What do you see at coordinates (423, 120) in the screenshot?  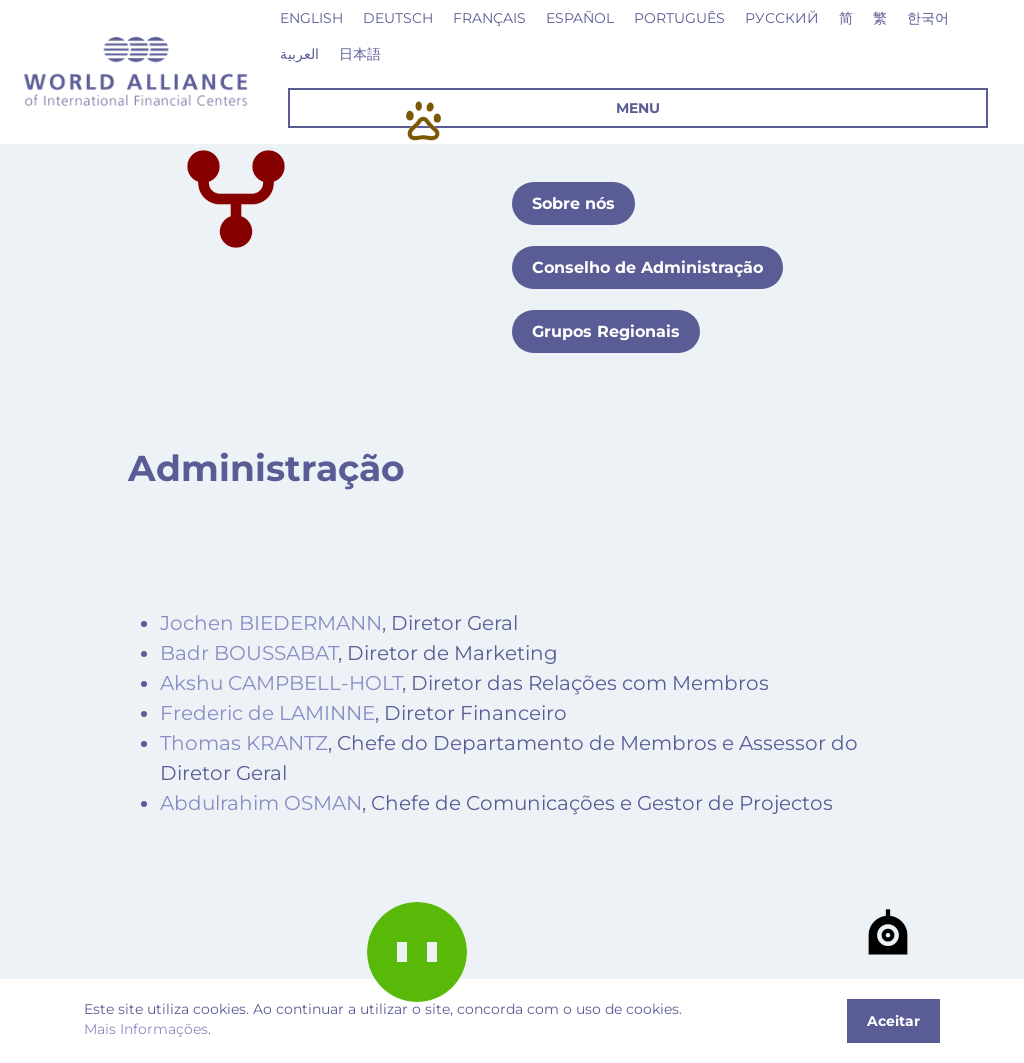 I see `open Baidu app` at bounding box center [423, 120].